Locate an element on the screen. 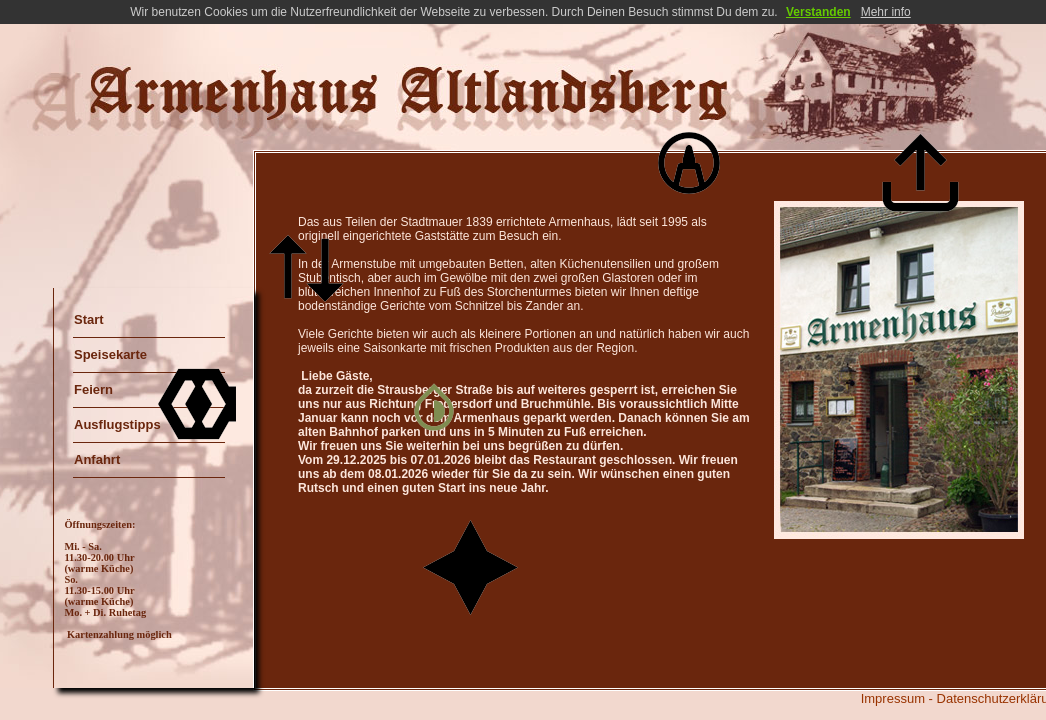 The image size is (1046, 720). sketch app logo is located at coordinates (689, 163).